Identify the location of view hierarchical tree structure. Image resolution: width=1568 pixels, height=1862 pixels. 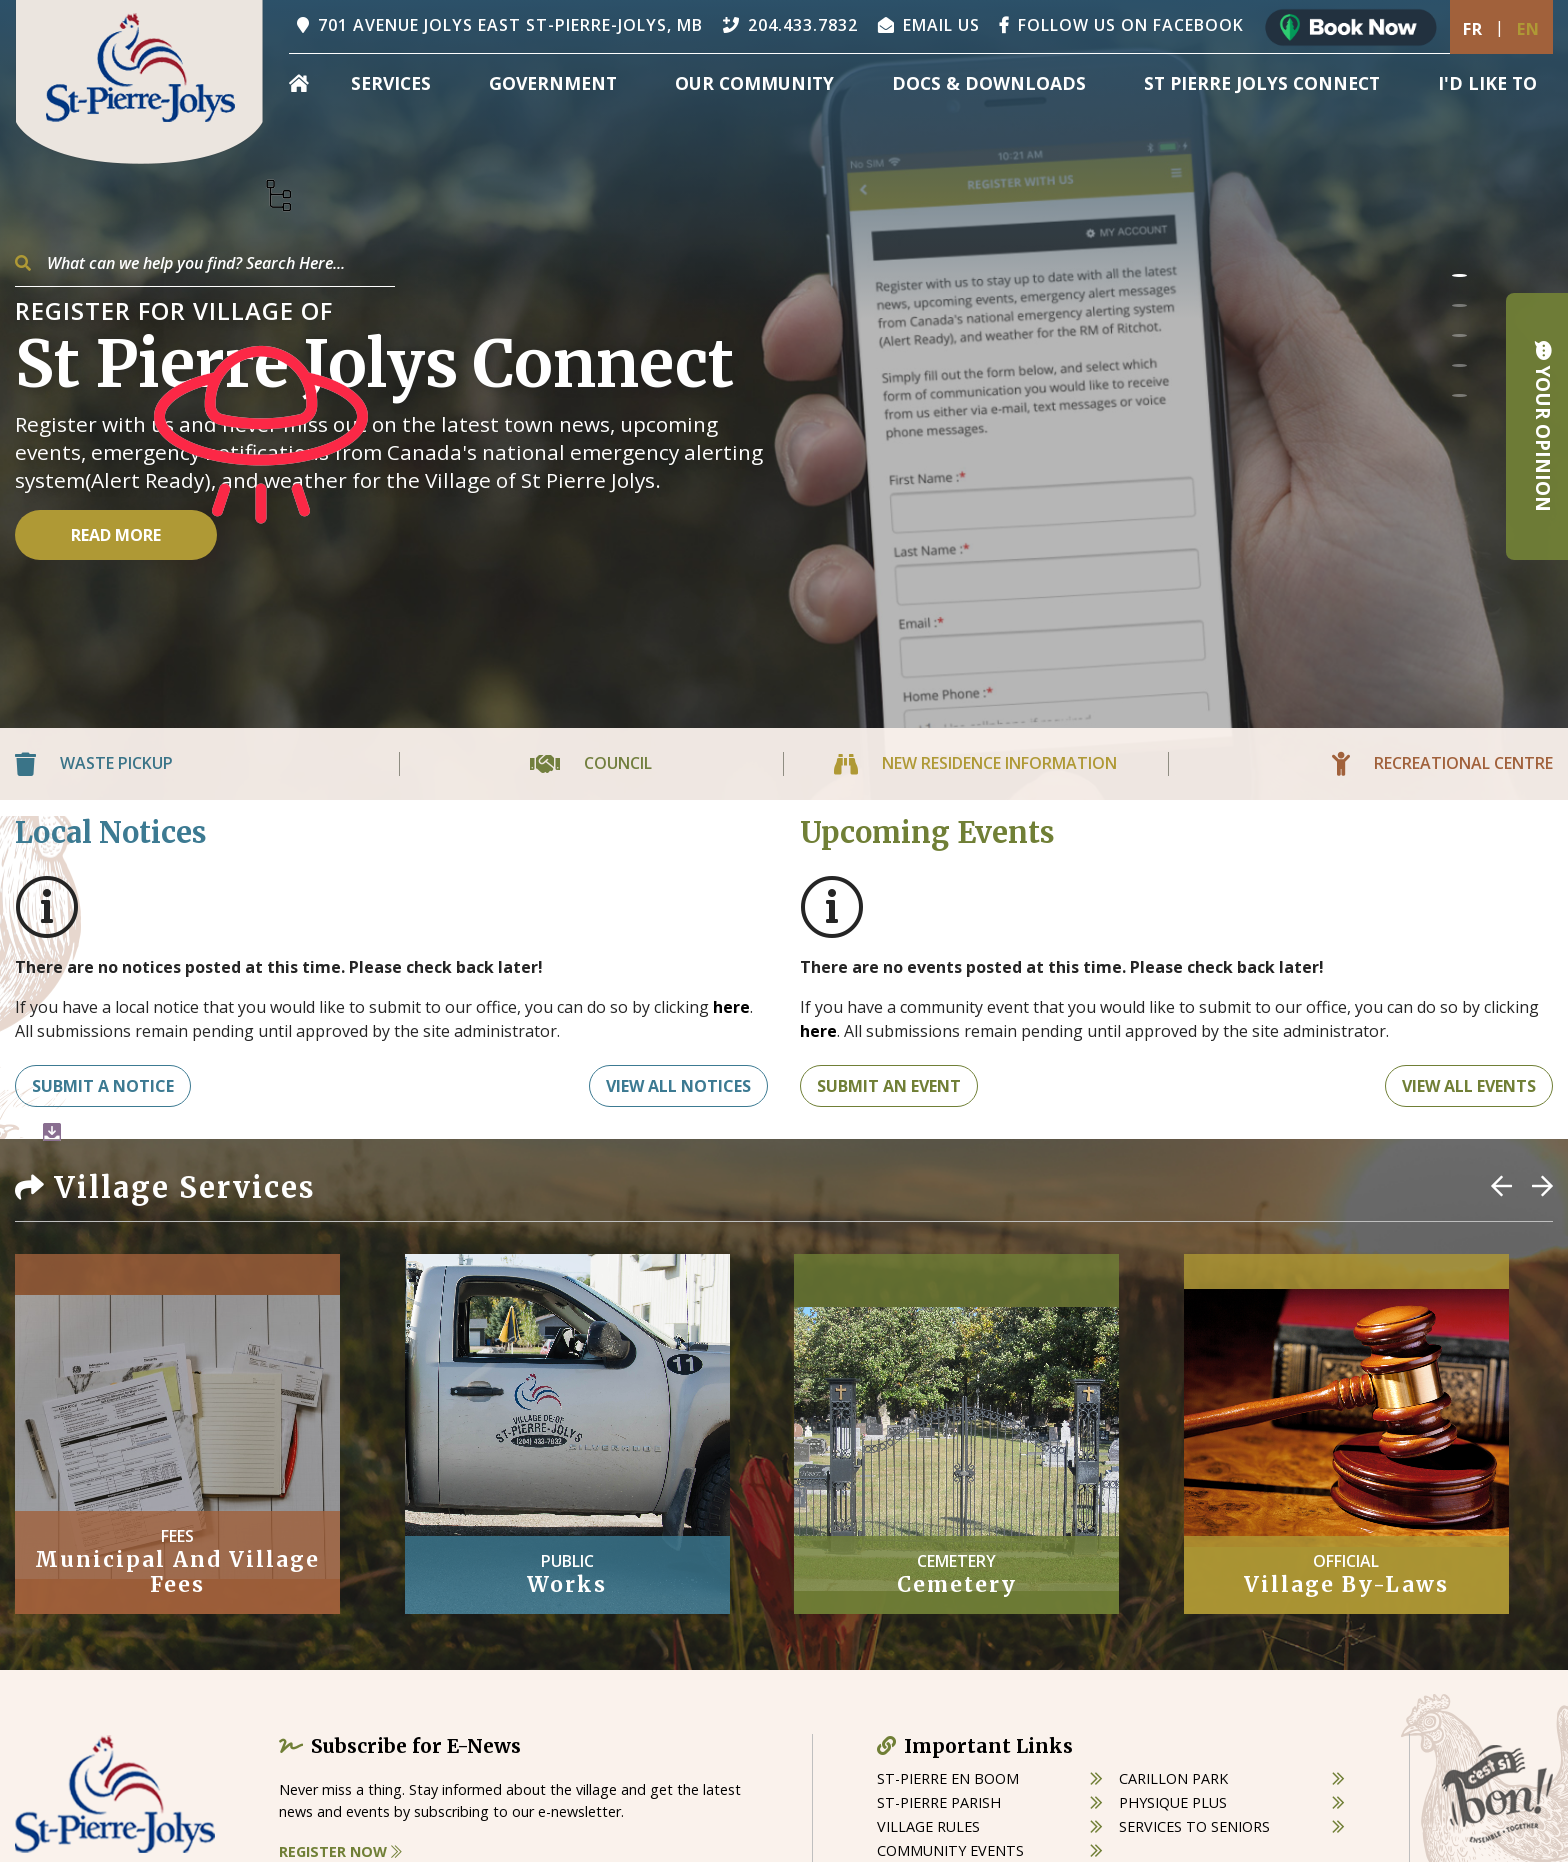
(277, 195).